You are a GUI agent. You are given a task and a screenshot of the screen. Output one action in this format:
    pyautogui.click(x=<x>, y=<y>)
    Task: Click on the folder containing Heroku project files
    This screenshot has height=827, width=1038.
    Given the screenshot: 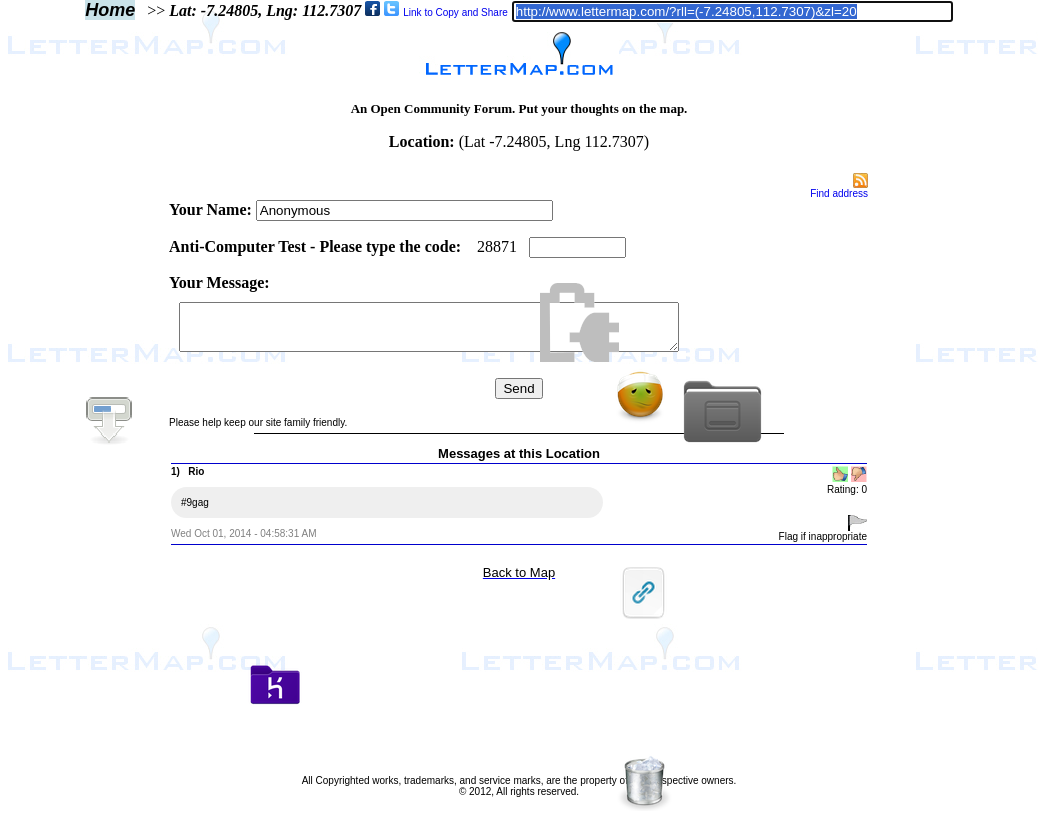 What is the action you would take?
    pyautogui.click(x=275, y=686)
    